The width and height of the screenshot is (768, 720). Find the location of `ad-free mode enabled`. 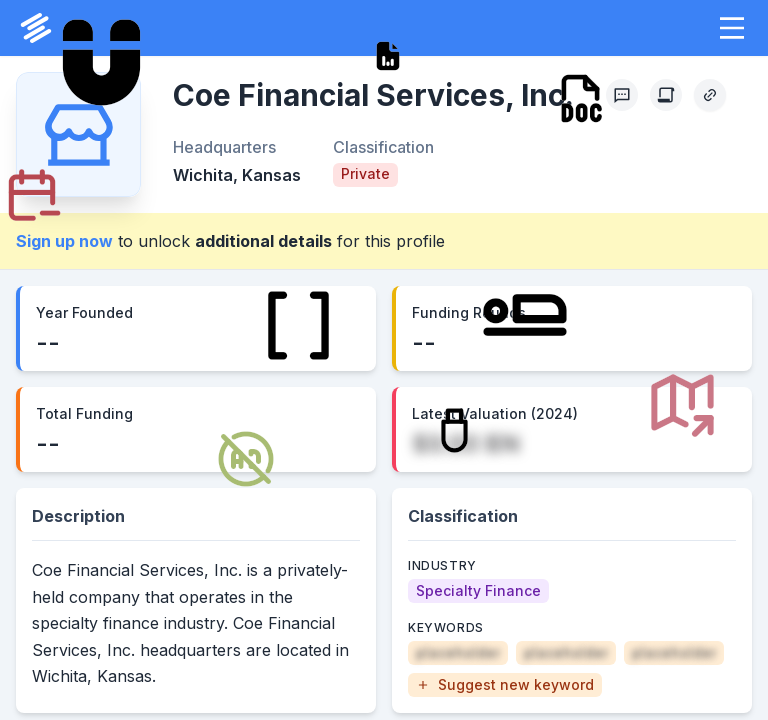

ad-free mode enabled is located at coordinates (246, 459).